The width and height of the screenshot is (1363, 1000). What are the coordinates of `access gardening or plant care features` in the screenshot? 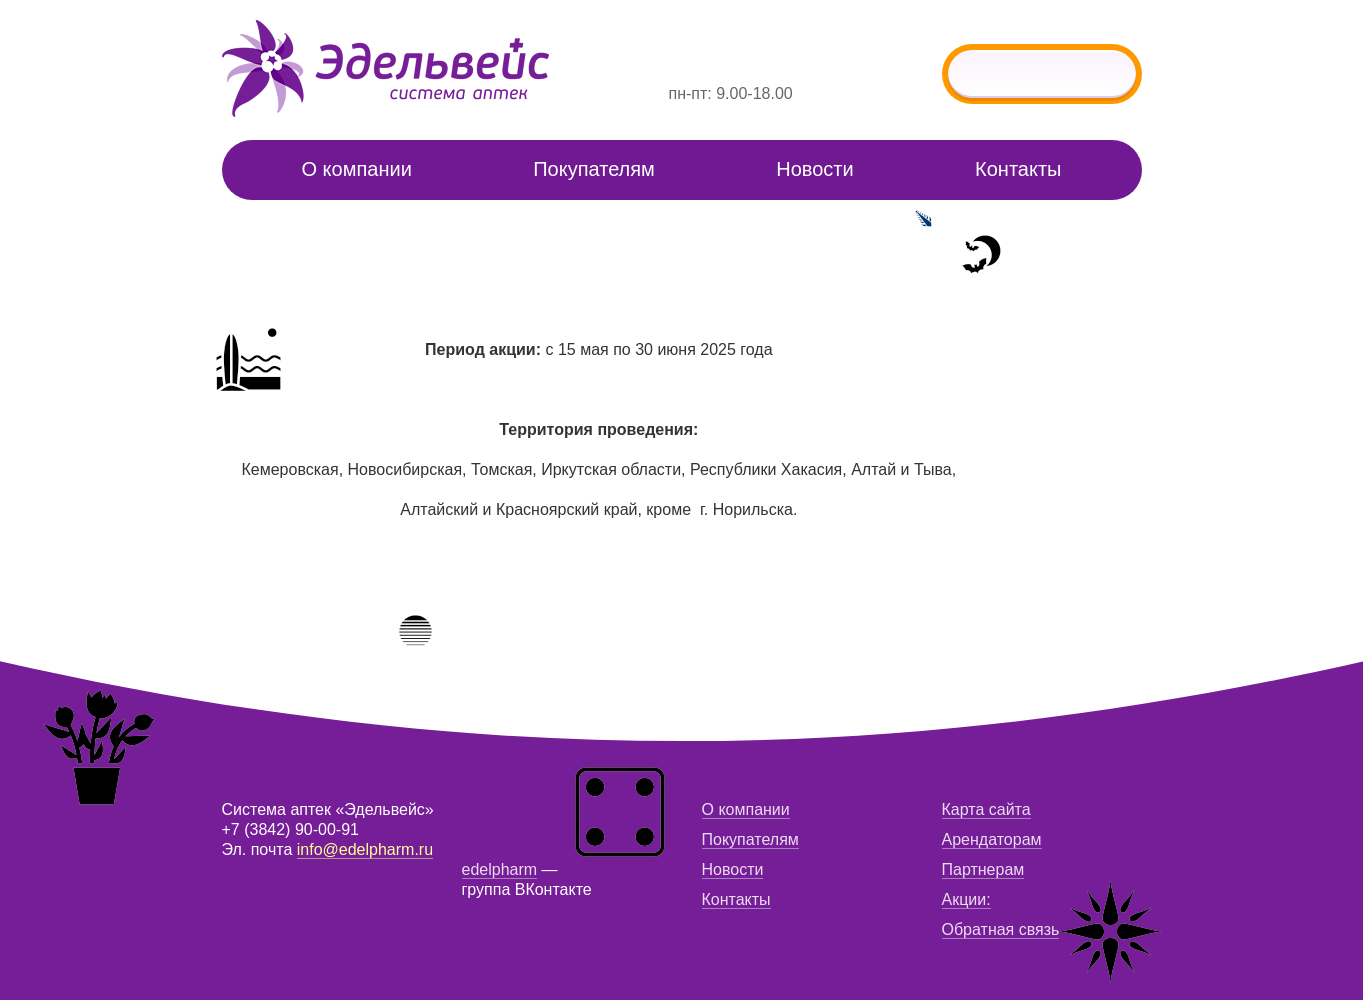 It's located at (98, 748).